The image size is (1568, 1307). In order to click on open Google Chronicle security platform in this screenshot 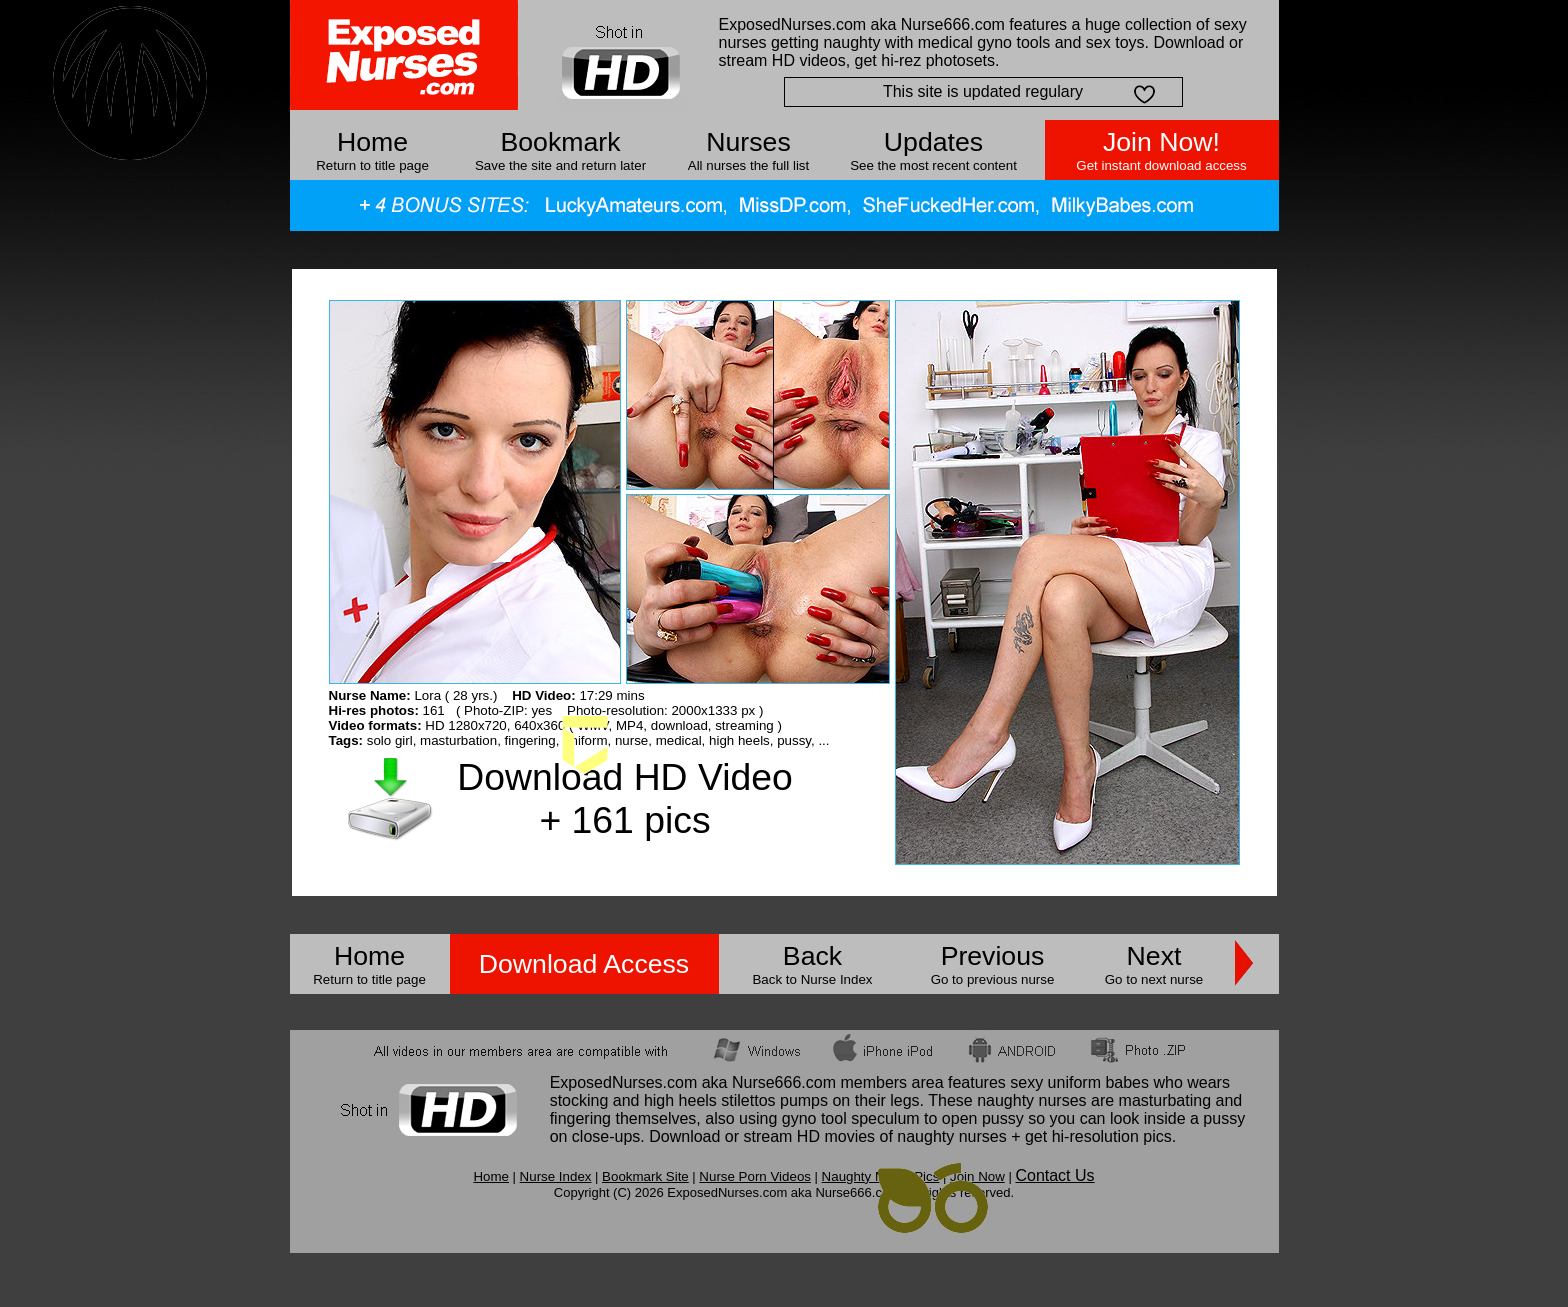, I will do `click(585, 745)`.